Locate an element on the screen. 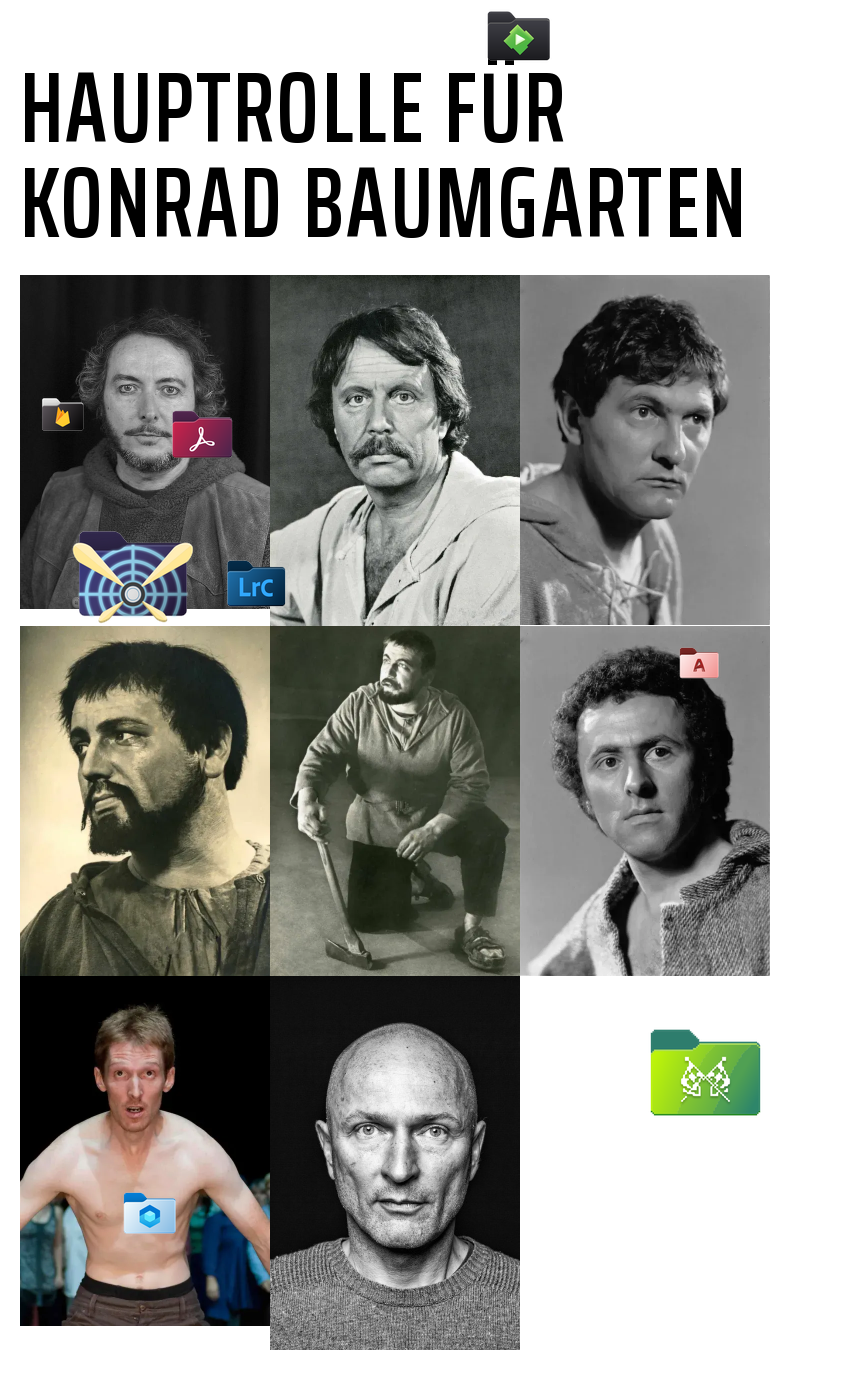  folder containing AutoCAD project files is located at coordinates (699, 664).